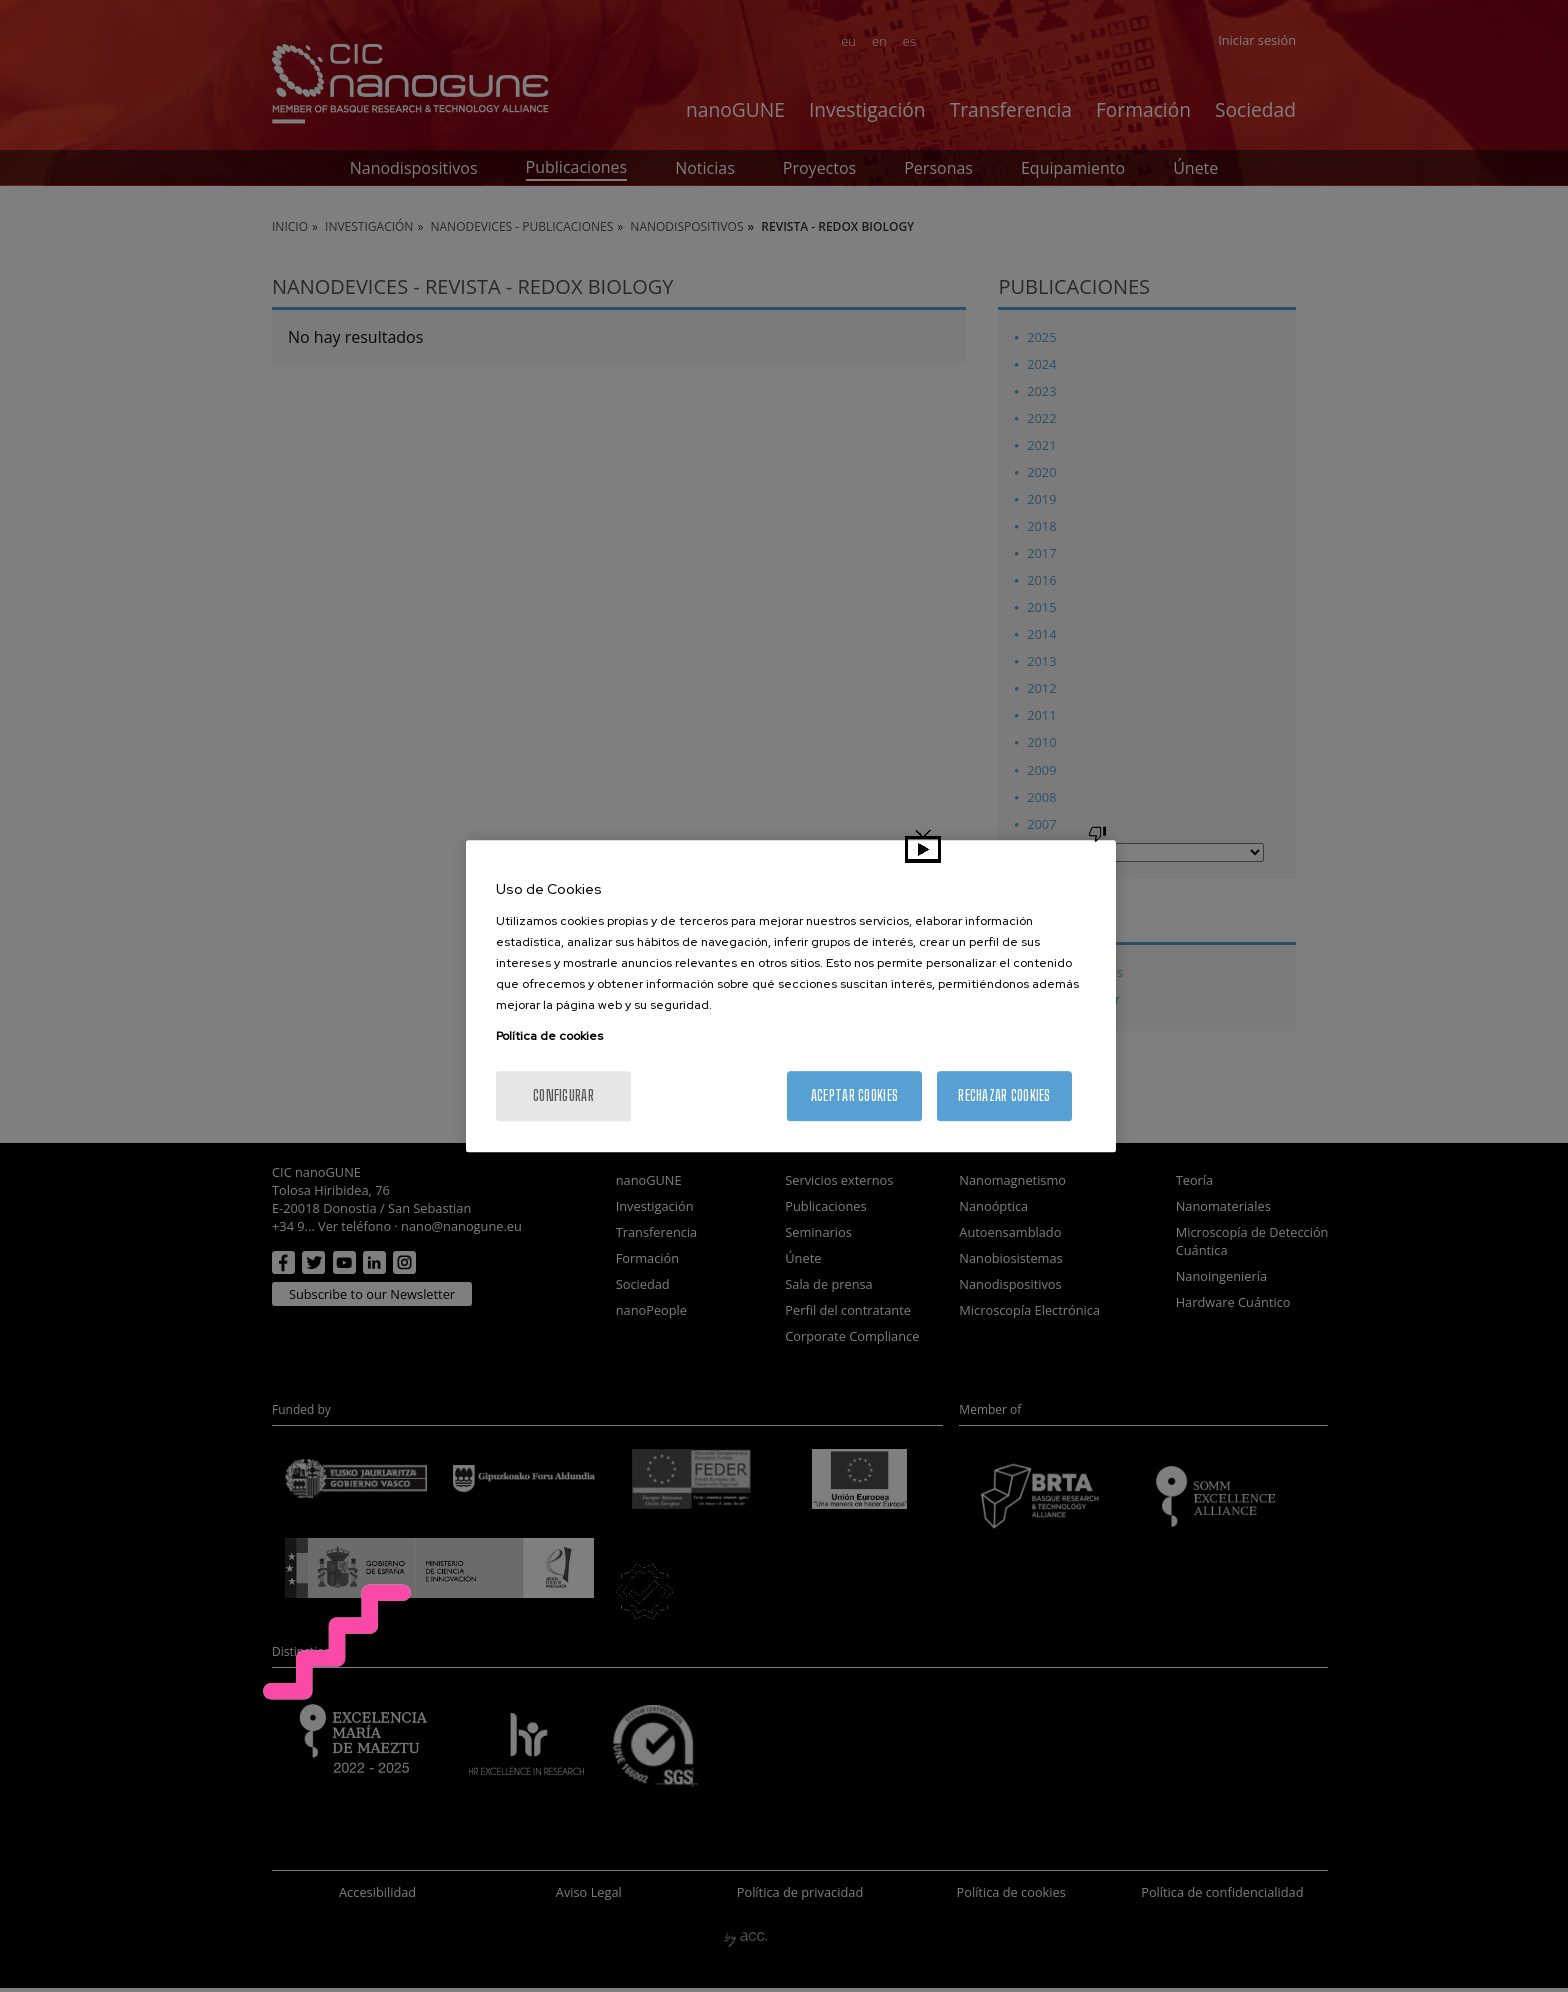 This screenshot has width=1568, height=1992. What do you see at coordinates (1097, 833) in the screenshot?
I see `dislike or downvote content` at bounding box center [1097, 833].